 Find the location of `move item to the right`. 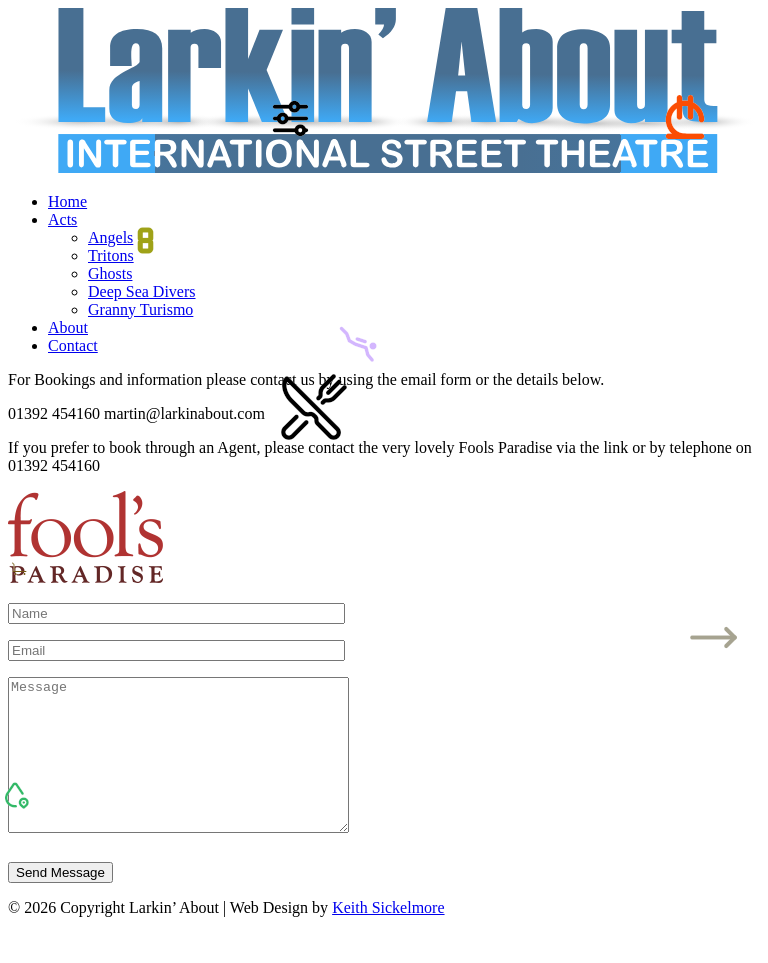

move item to the right is located at coordinates (713, 637).